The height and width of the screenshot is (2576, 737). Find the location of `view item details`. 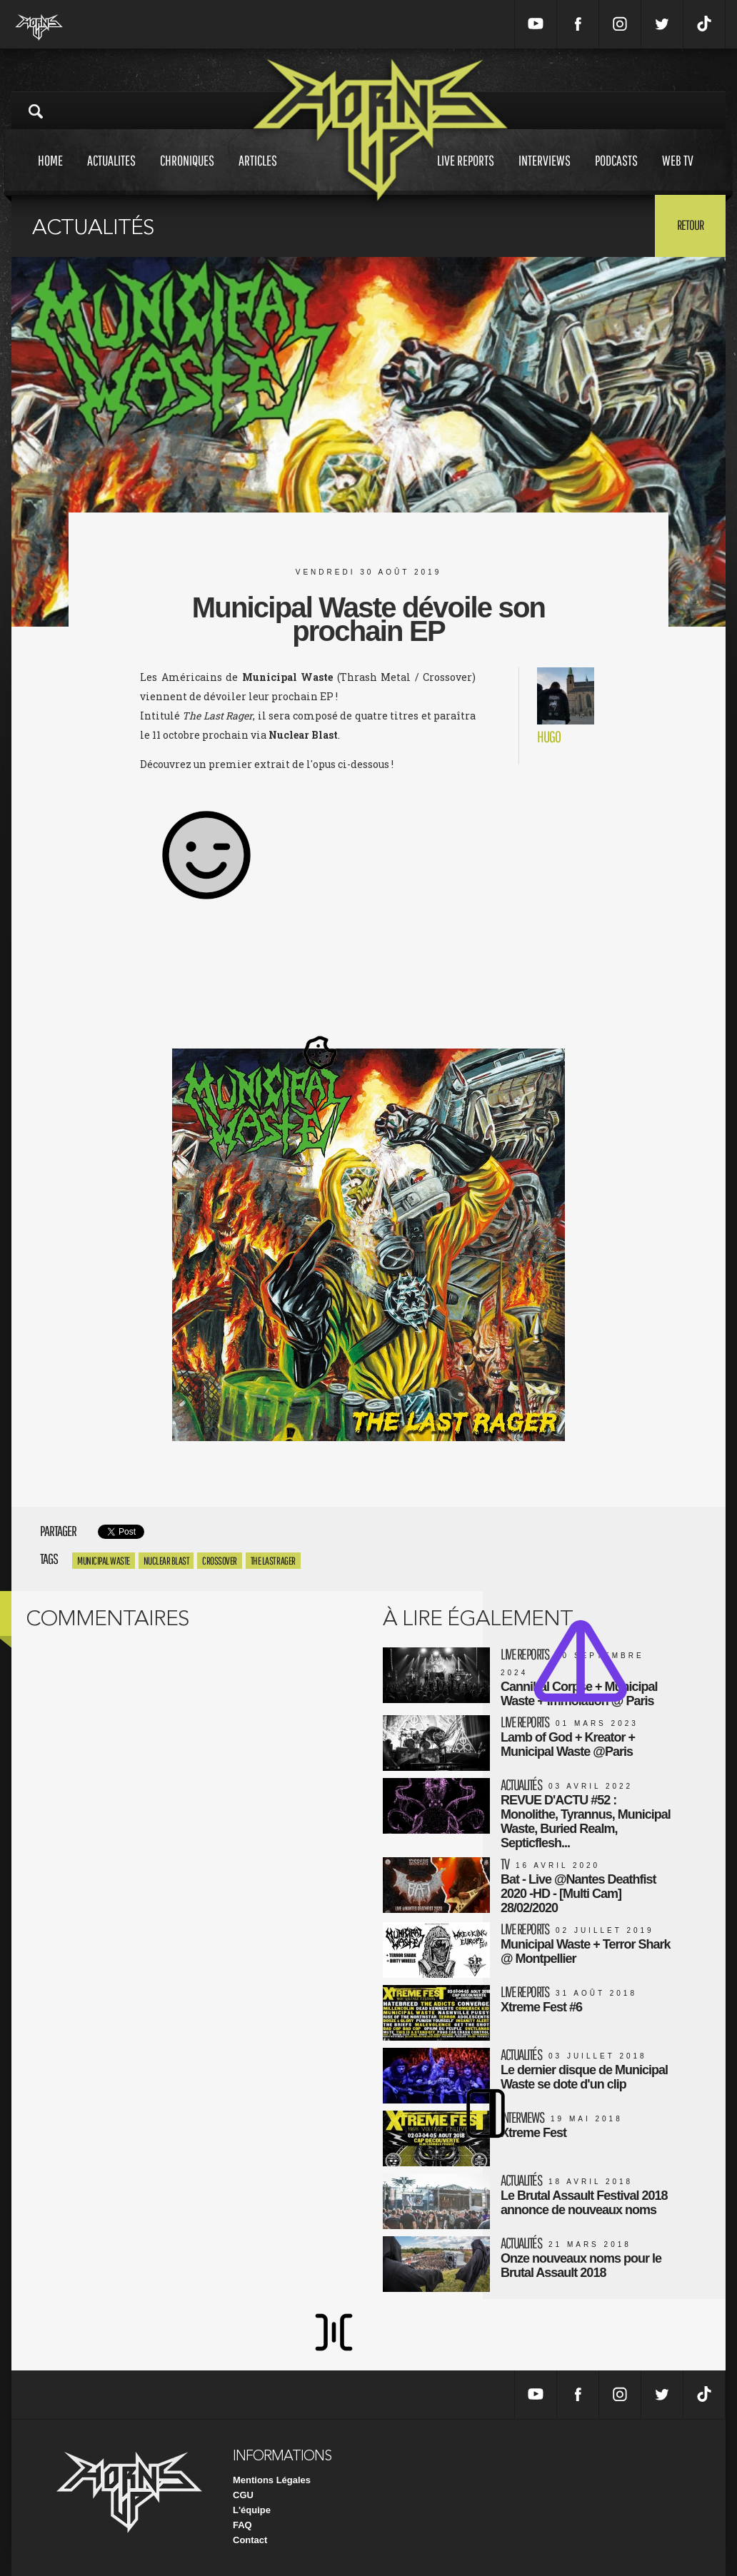

view item details is located at coordinates (581, 1664).